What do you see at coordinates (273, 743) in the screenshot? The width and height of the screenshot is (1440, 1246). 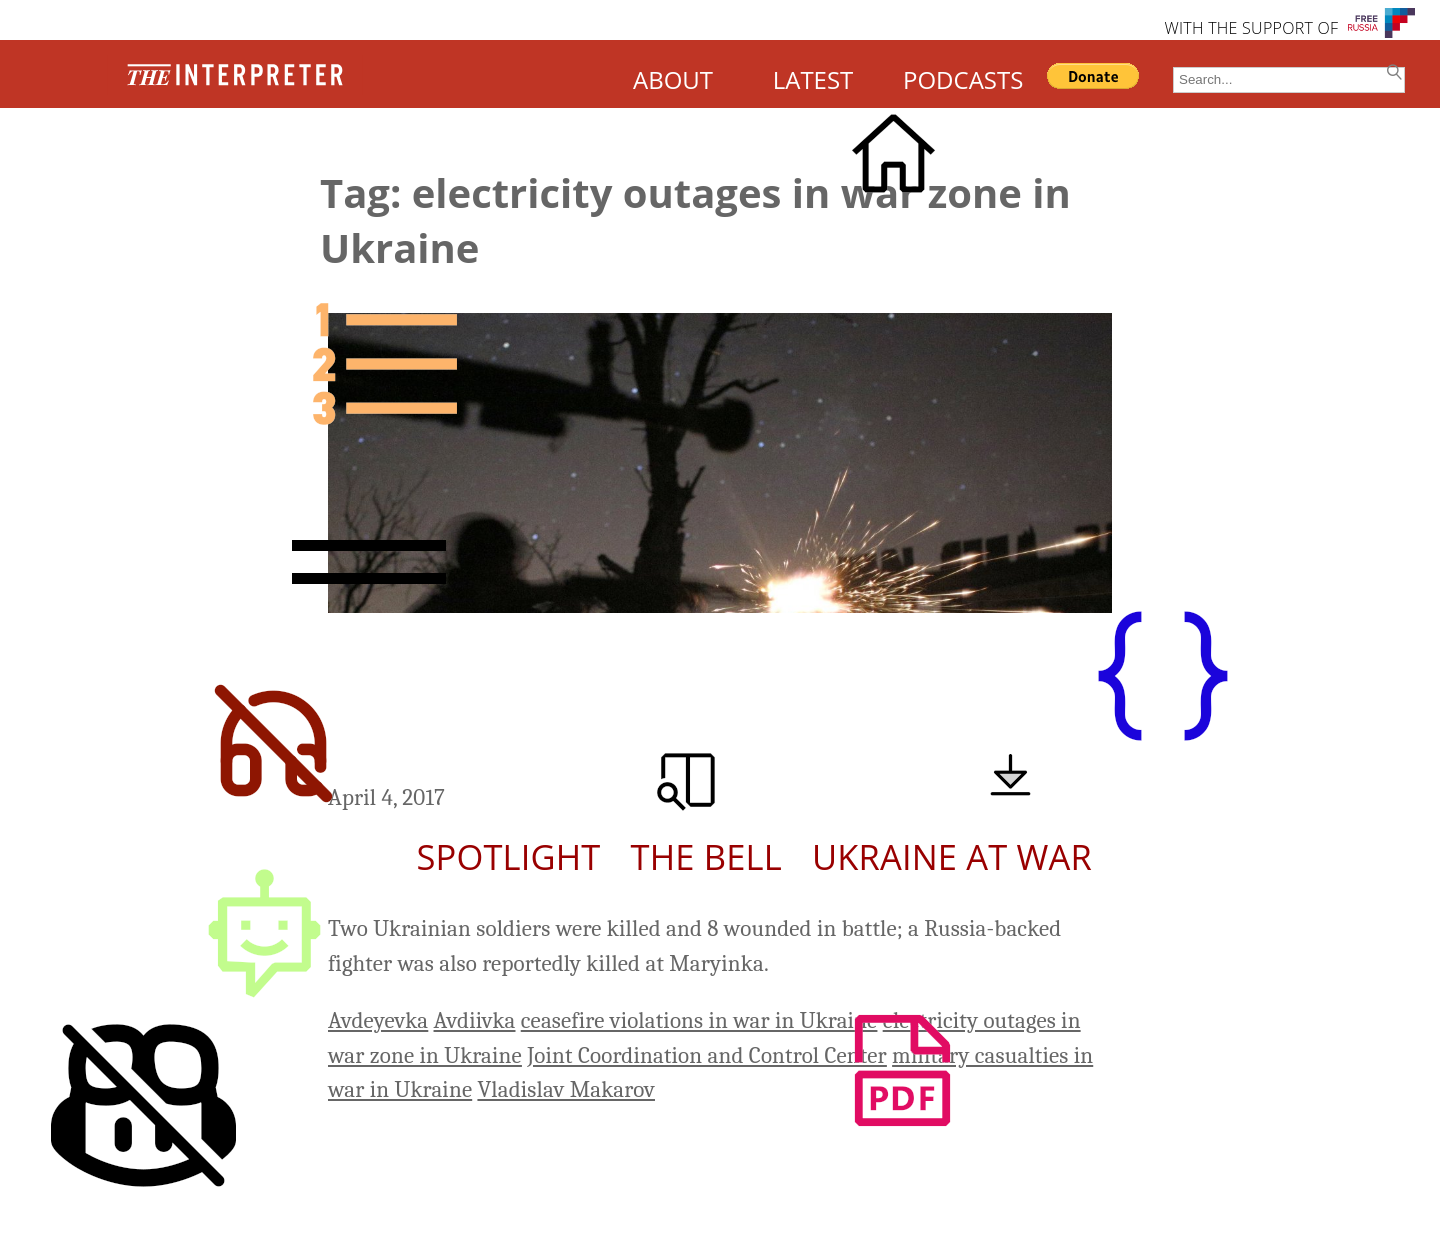 I see `mute or disable audio output` at bounding box center [273, 743].